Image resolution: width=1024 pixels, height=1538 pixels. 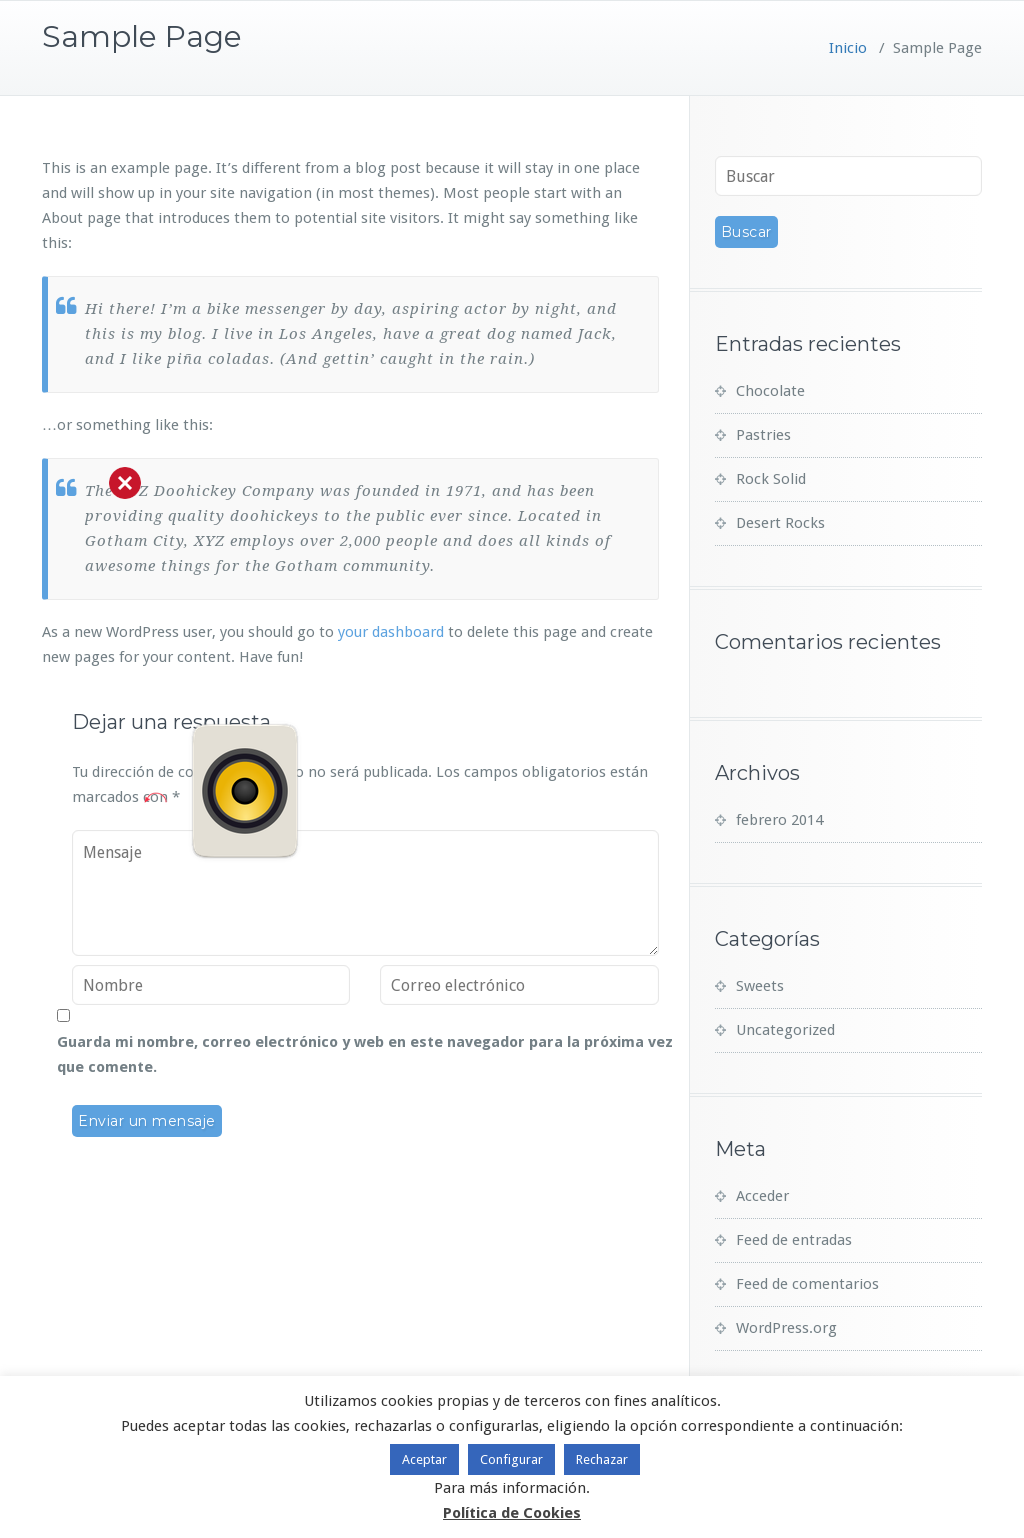 What do you see at coordinates (125, 483) in the screenshot?
I see `close the current window or dialog` at bounding box center [125, 483].